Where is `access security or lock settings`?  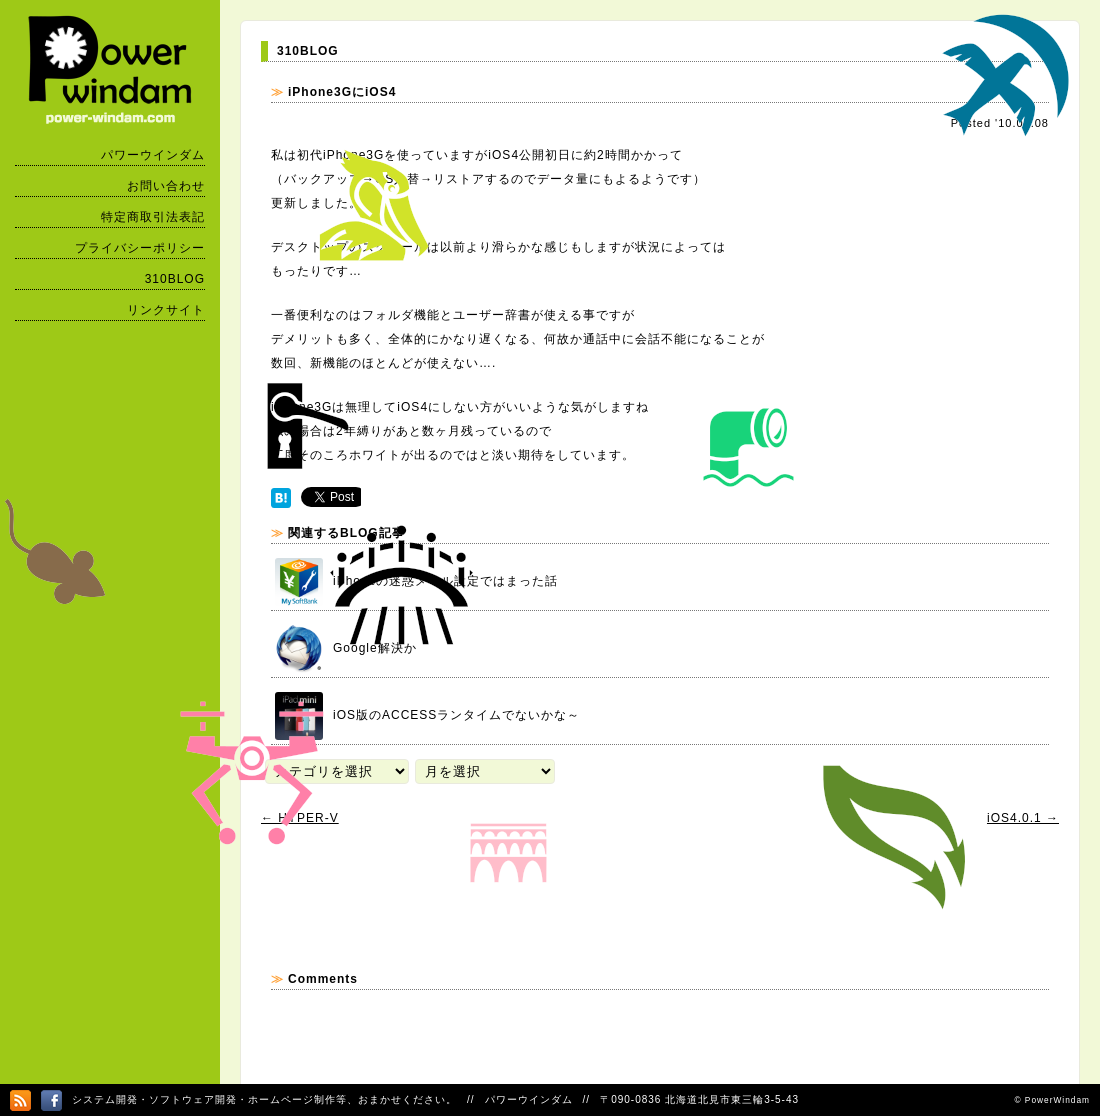
access security or lock settings is located at coordinates (304, 426).